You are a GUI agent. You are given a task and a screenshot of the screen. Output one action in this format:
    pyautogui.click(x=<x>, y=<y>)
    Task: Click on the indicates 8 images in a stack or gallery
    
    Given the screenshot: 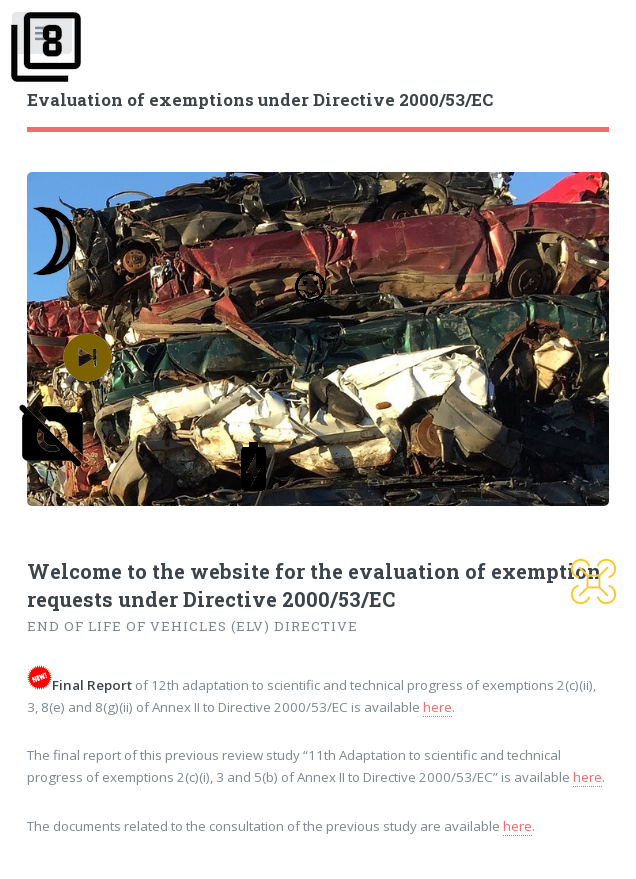 What is the action you would take?
    pyautogui.click(x=46, y=47)
    